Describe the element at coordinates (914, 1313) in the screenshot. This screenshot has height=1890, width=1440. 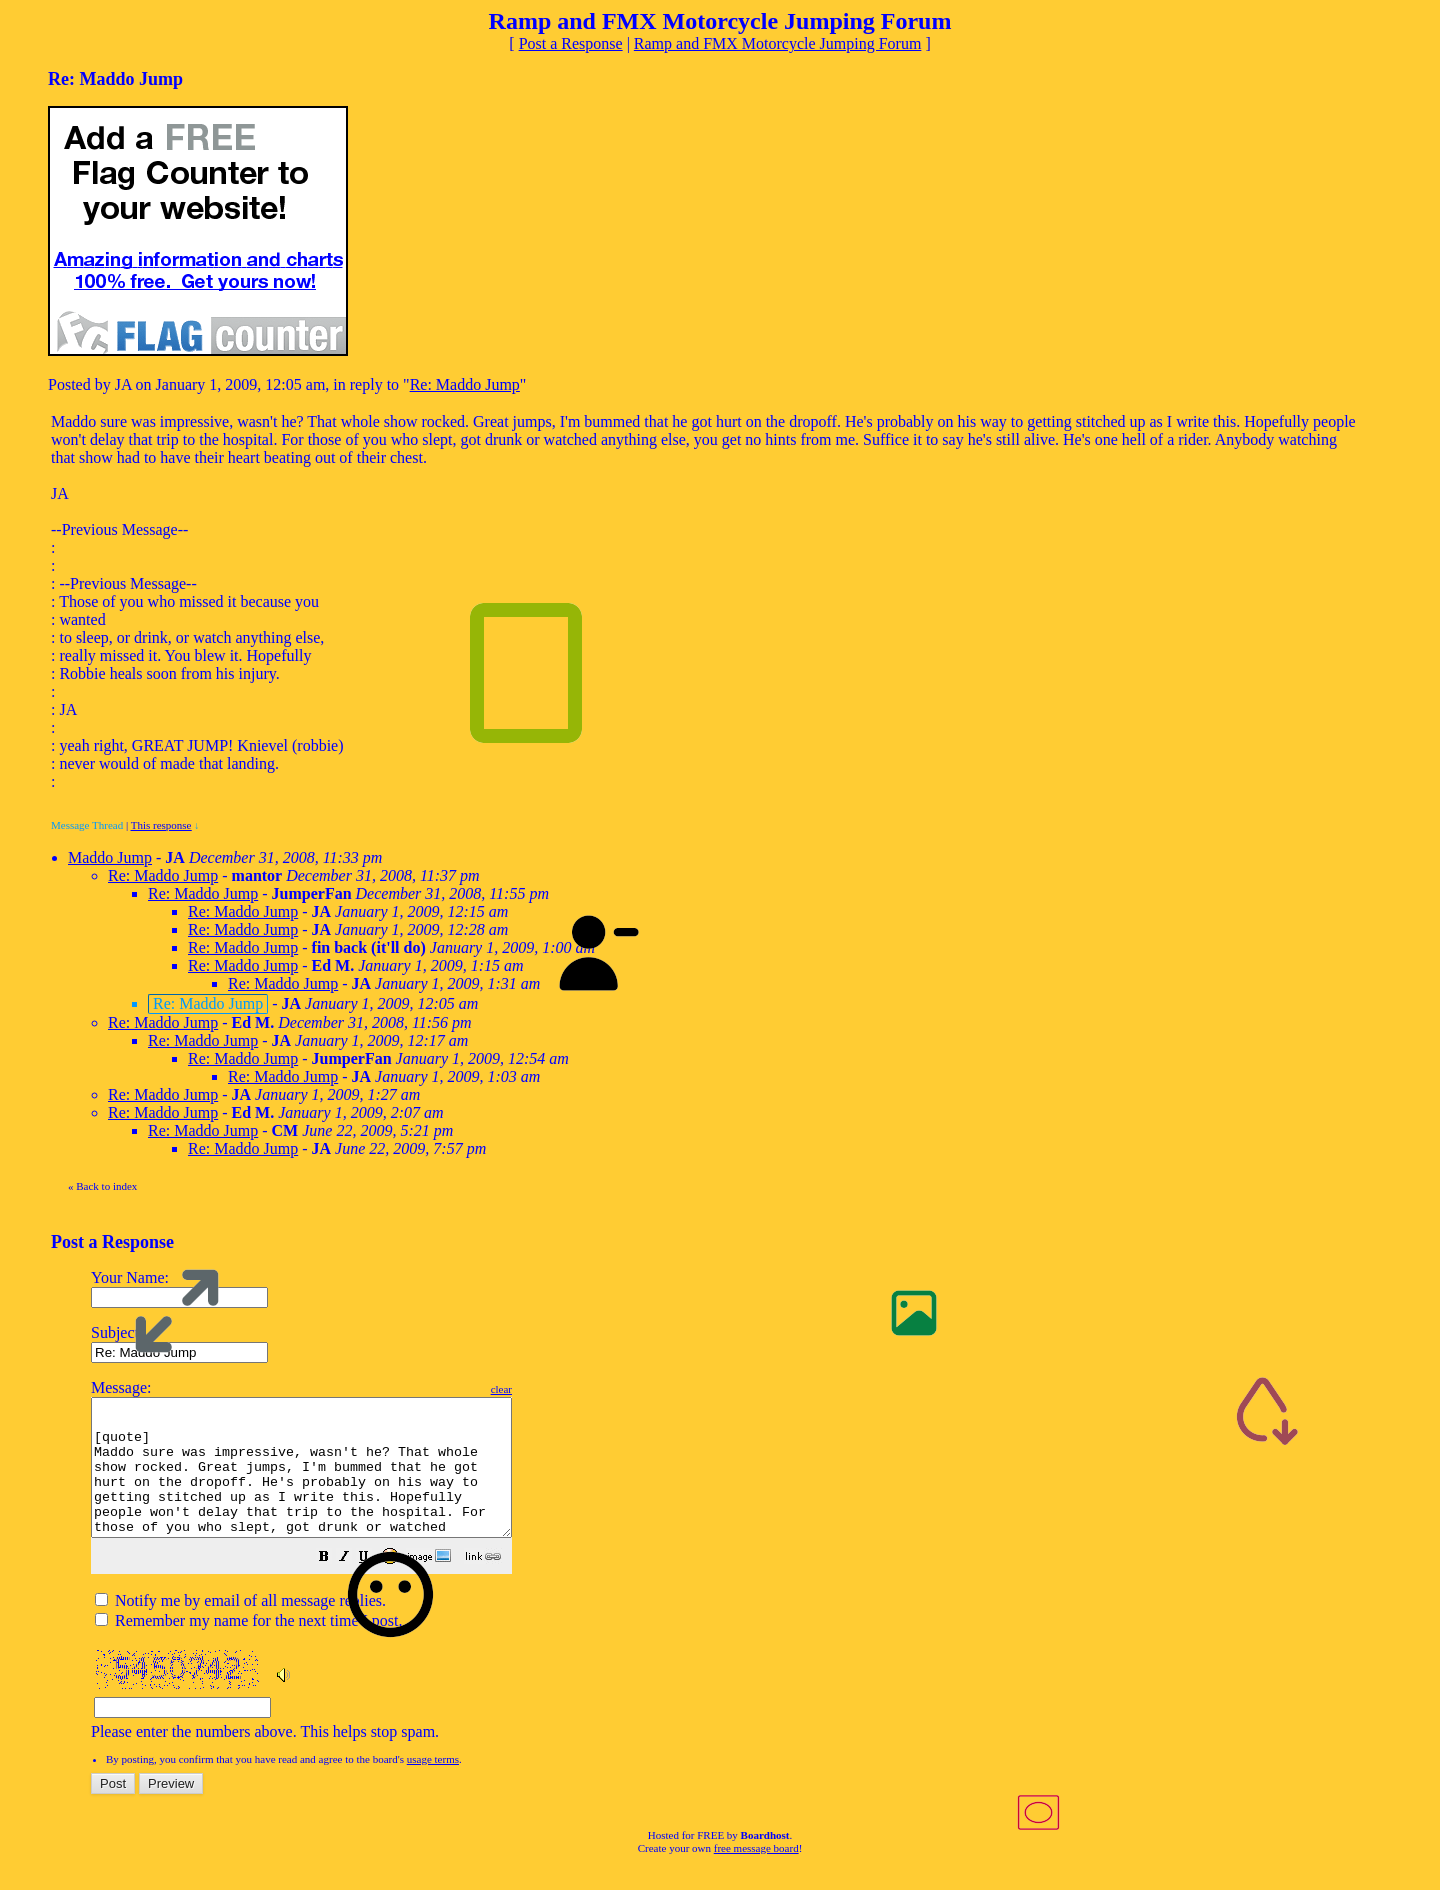
I see `view photos or images` at that location.